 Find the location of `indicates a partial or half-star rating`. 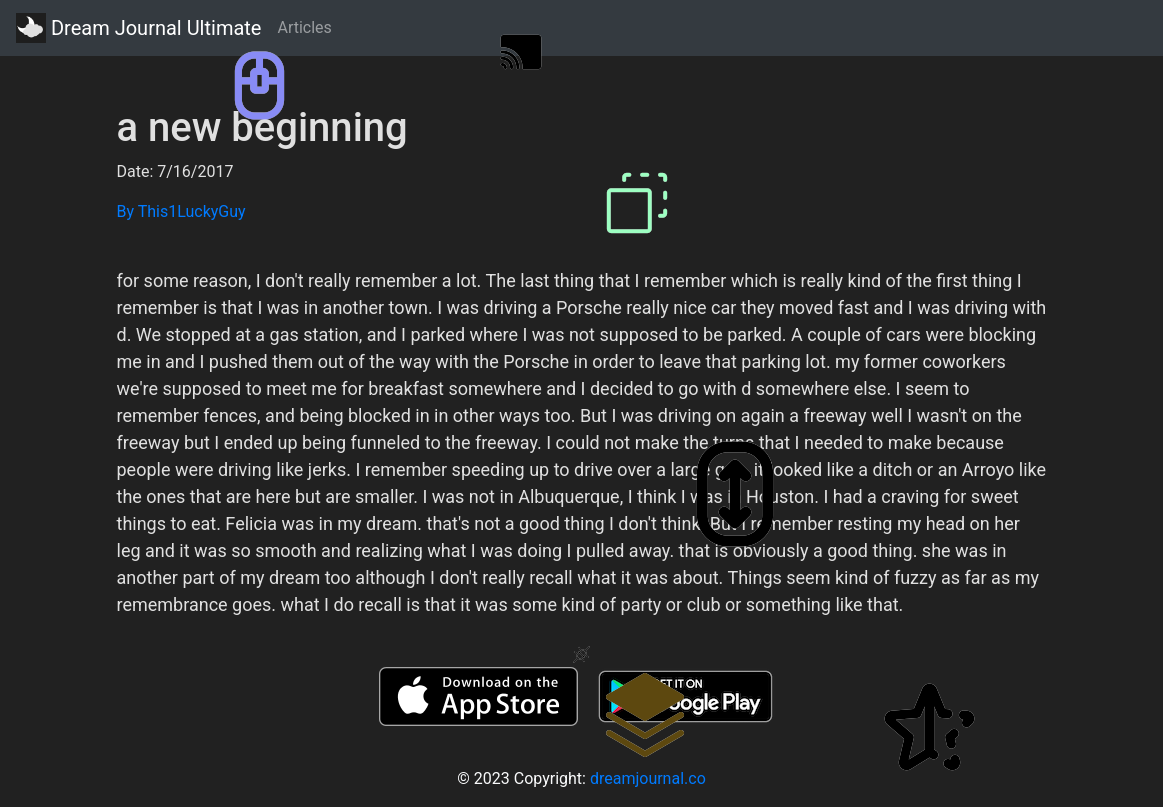

indicates a partial or half-star rating is located at coordinates (929, 728).